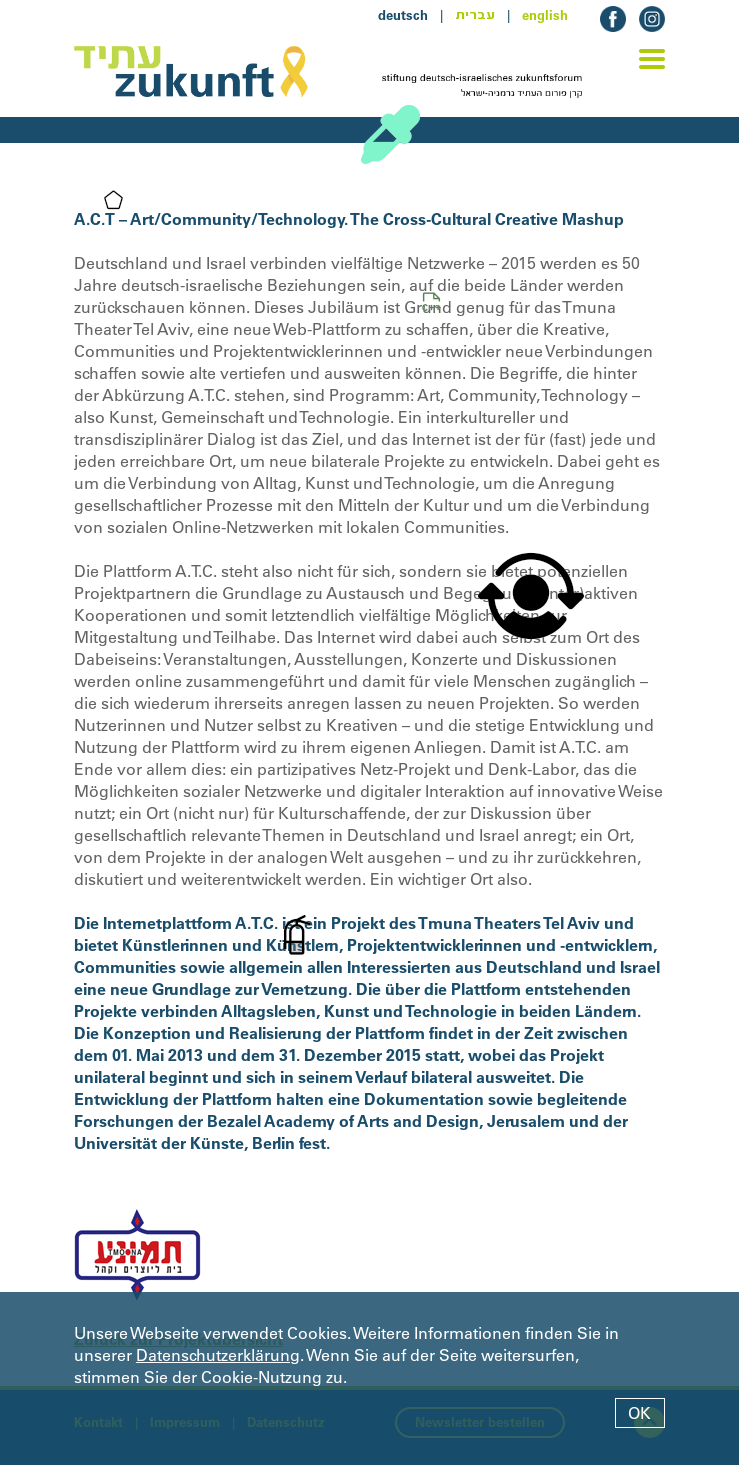  What do you see at coordinates (531, 596) in the screenshot?
I see `switch between user accounts` at bounding box center [531, 596].